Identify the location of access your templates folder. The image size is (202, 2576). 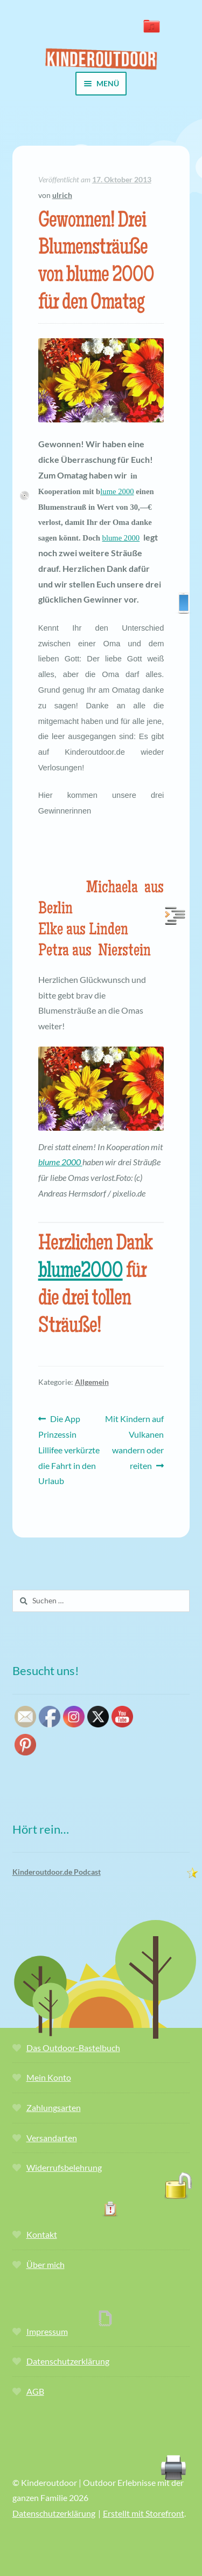
(105, 2318).